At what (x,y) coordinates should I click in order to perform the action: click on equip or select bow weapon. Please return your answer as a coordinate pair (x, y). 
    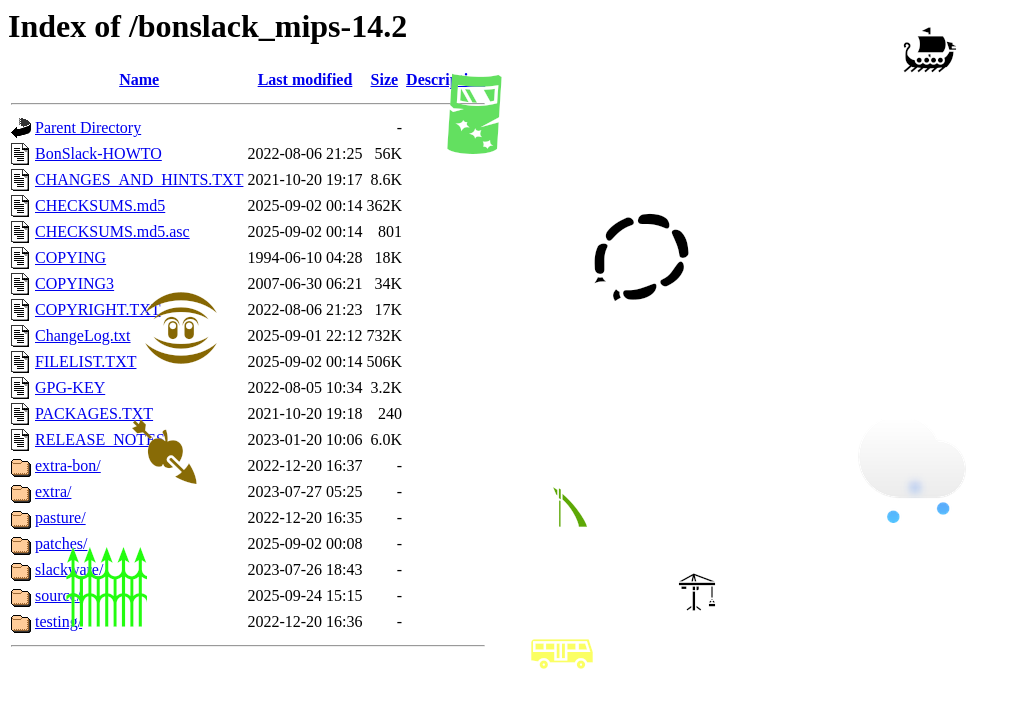
    Looking at the image, I should click on (565, 506).